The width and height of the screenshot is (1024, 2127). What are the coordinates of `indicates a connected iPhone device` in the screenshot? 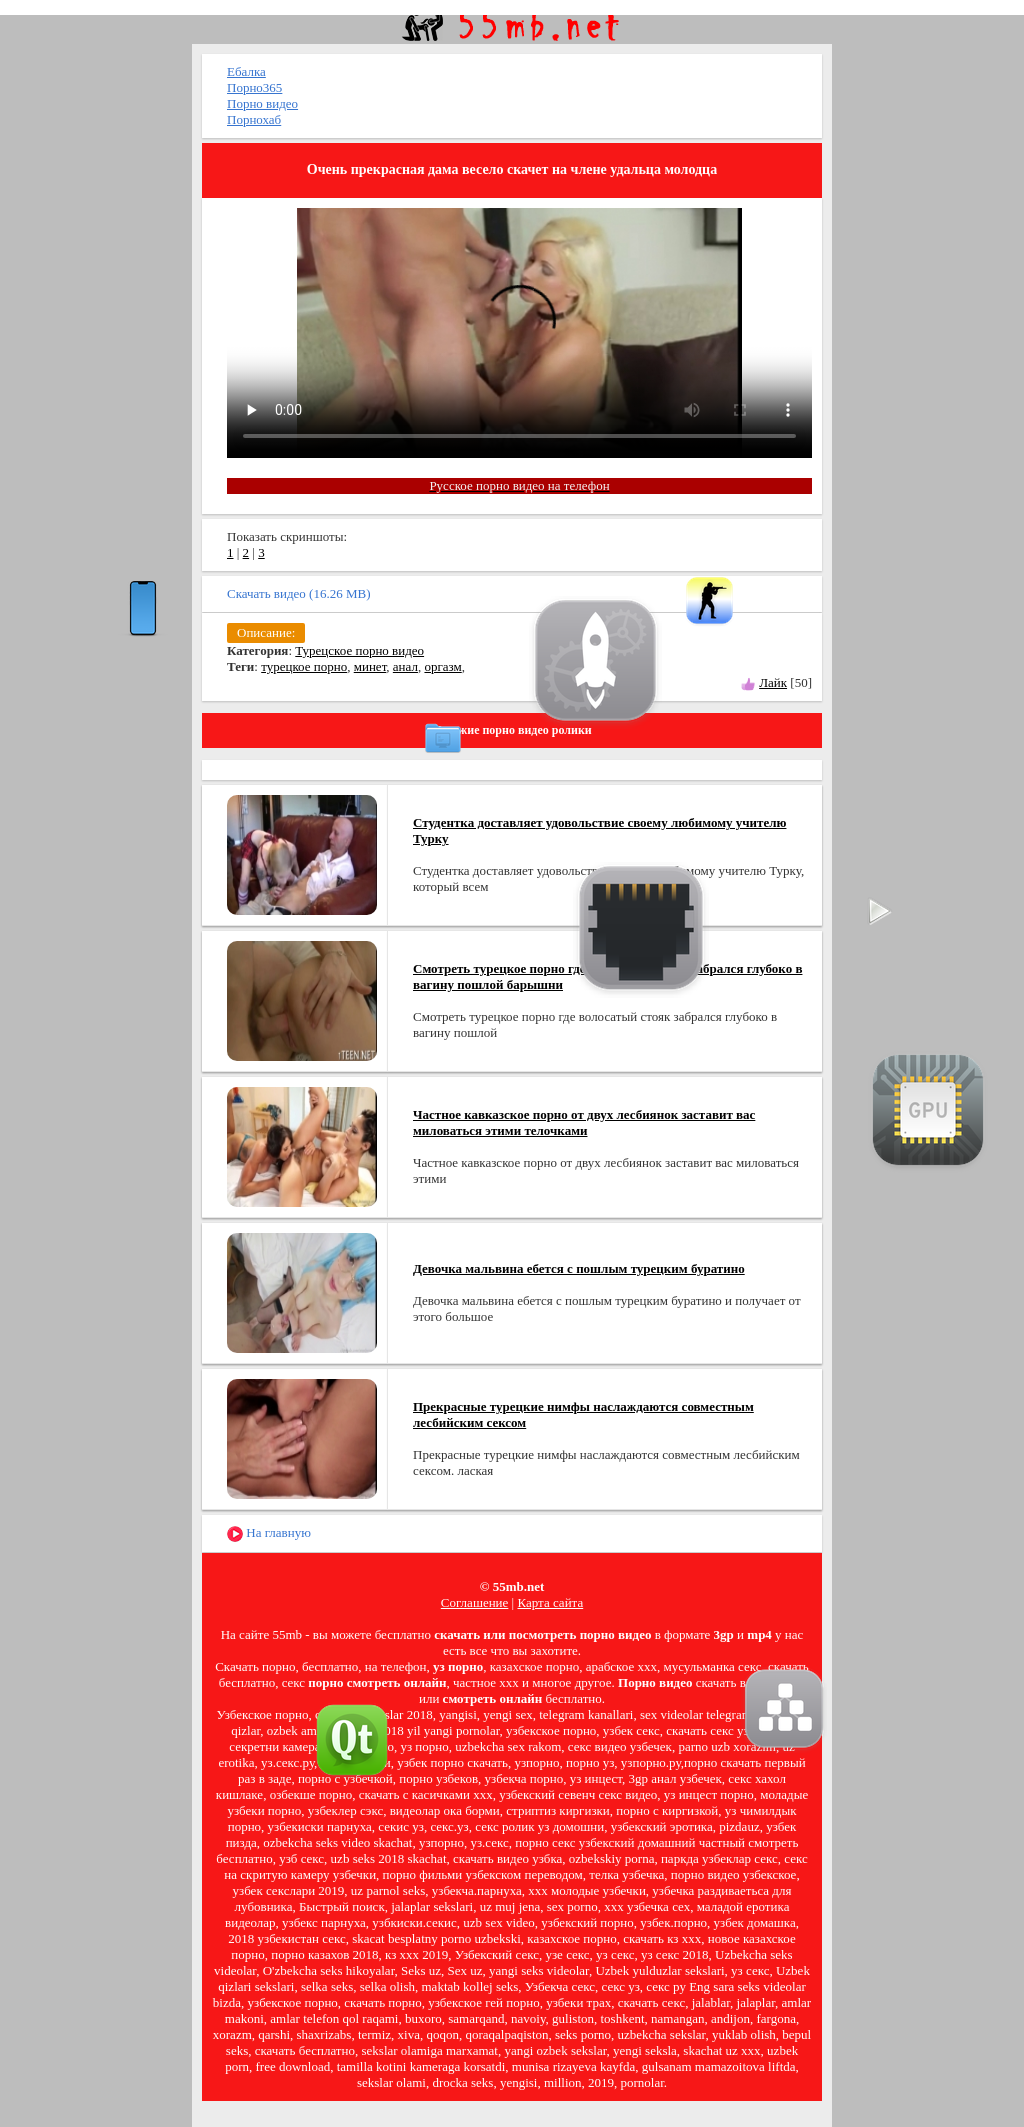 It's located at (143, 609).